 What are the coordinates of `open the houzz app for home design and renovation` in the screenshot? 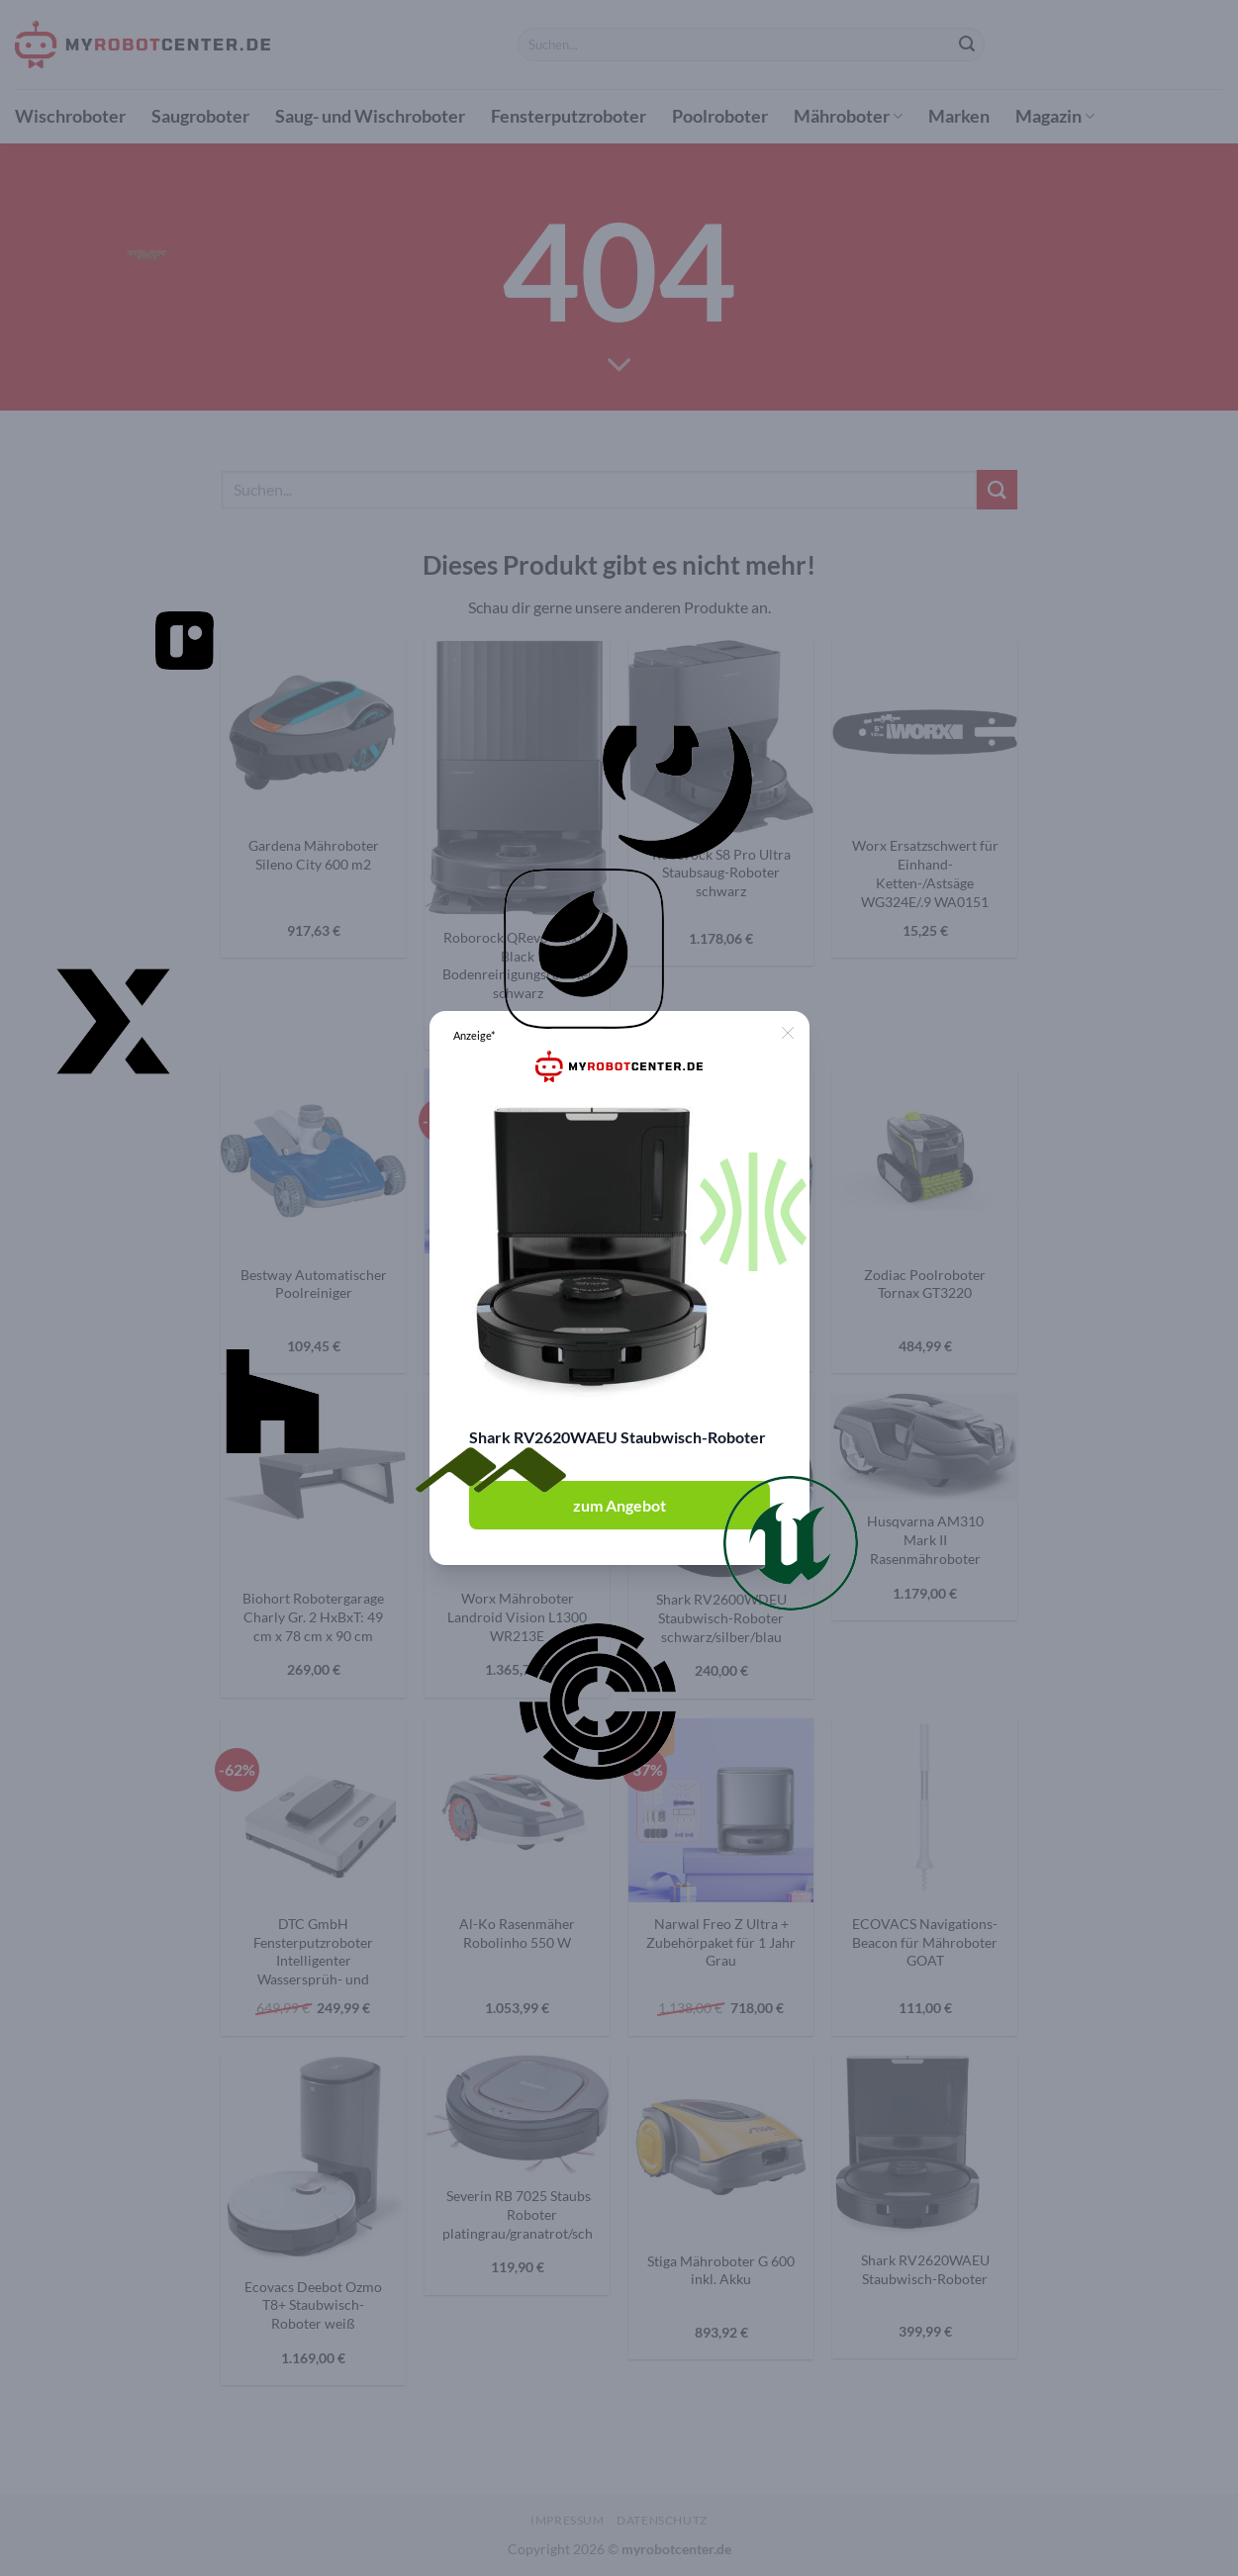 It's located at (272, 1401).